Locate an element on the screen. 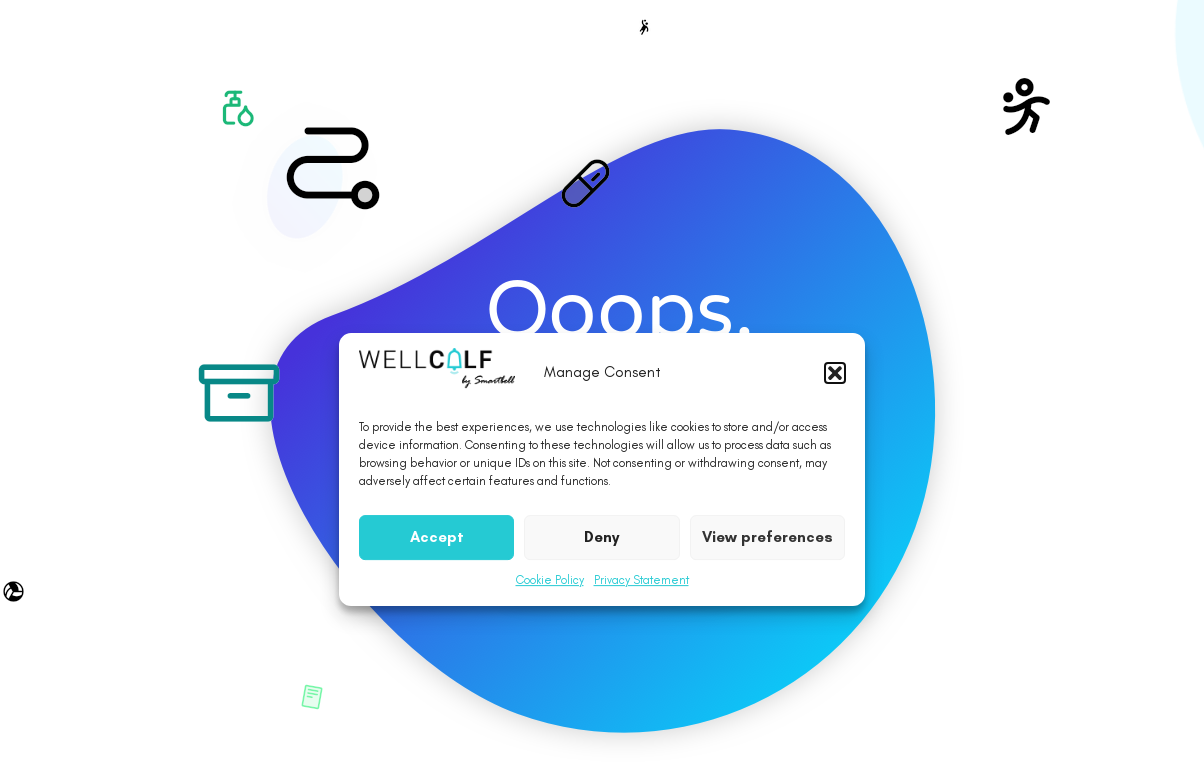 Image resolution: width=1204 pixels, height=780 pixels. view or edit a custom path is located at coordinates (333, 163).